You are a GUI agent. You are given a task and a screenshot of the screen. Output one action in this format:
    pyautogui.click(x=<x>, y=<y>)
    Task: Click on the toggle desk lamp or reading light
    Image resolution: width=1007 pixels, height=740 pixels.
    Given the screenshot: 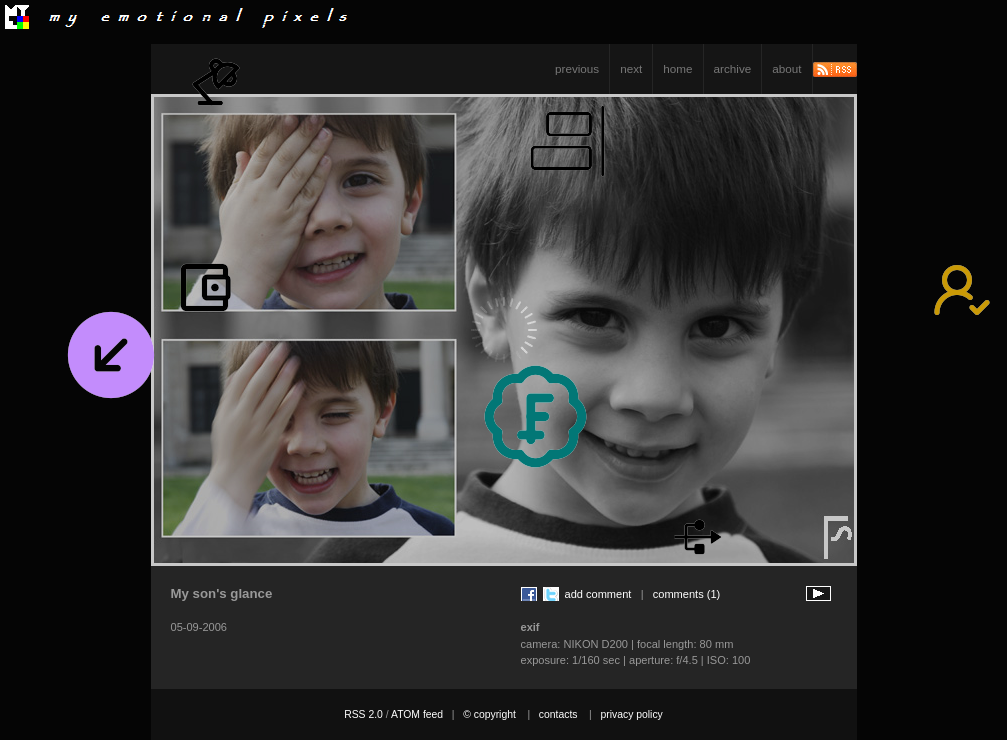 What is the action you would take?
    pyautogui.click(x=216, y=82)
    